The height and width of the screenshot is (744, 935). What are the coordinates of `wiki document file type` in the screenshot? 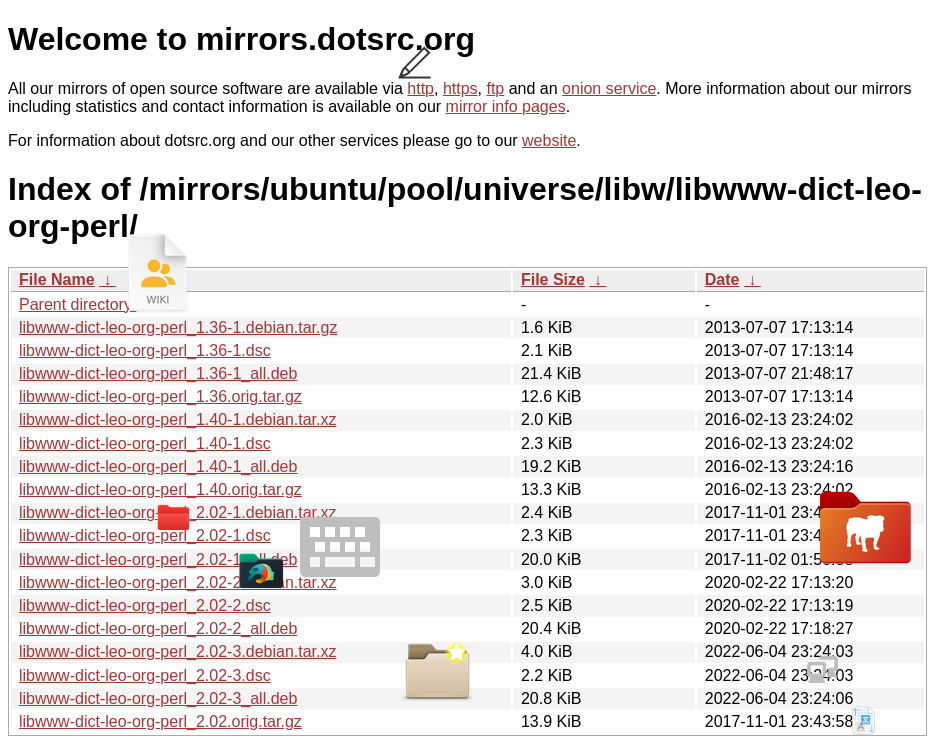 It's located at (157, 273).